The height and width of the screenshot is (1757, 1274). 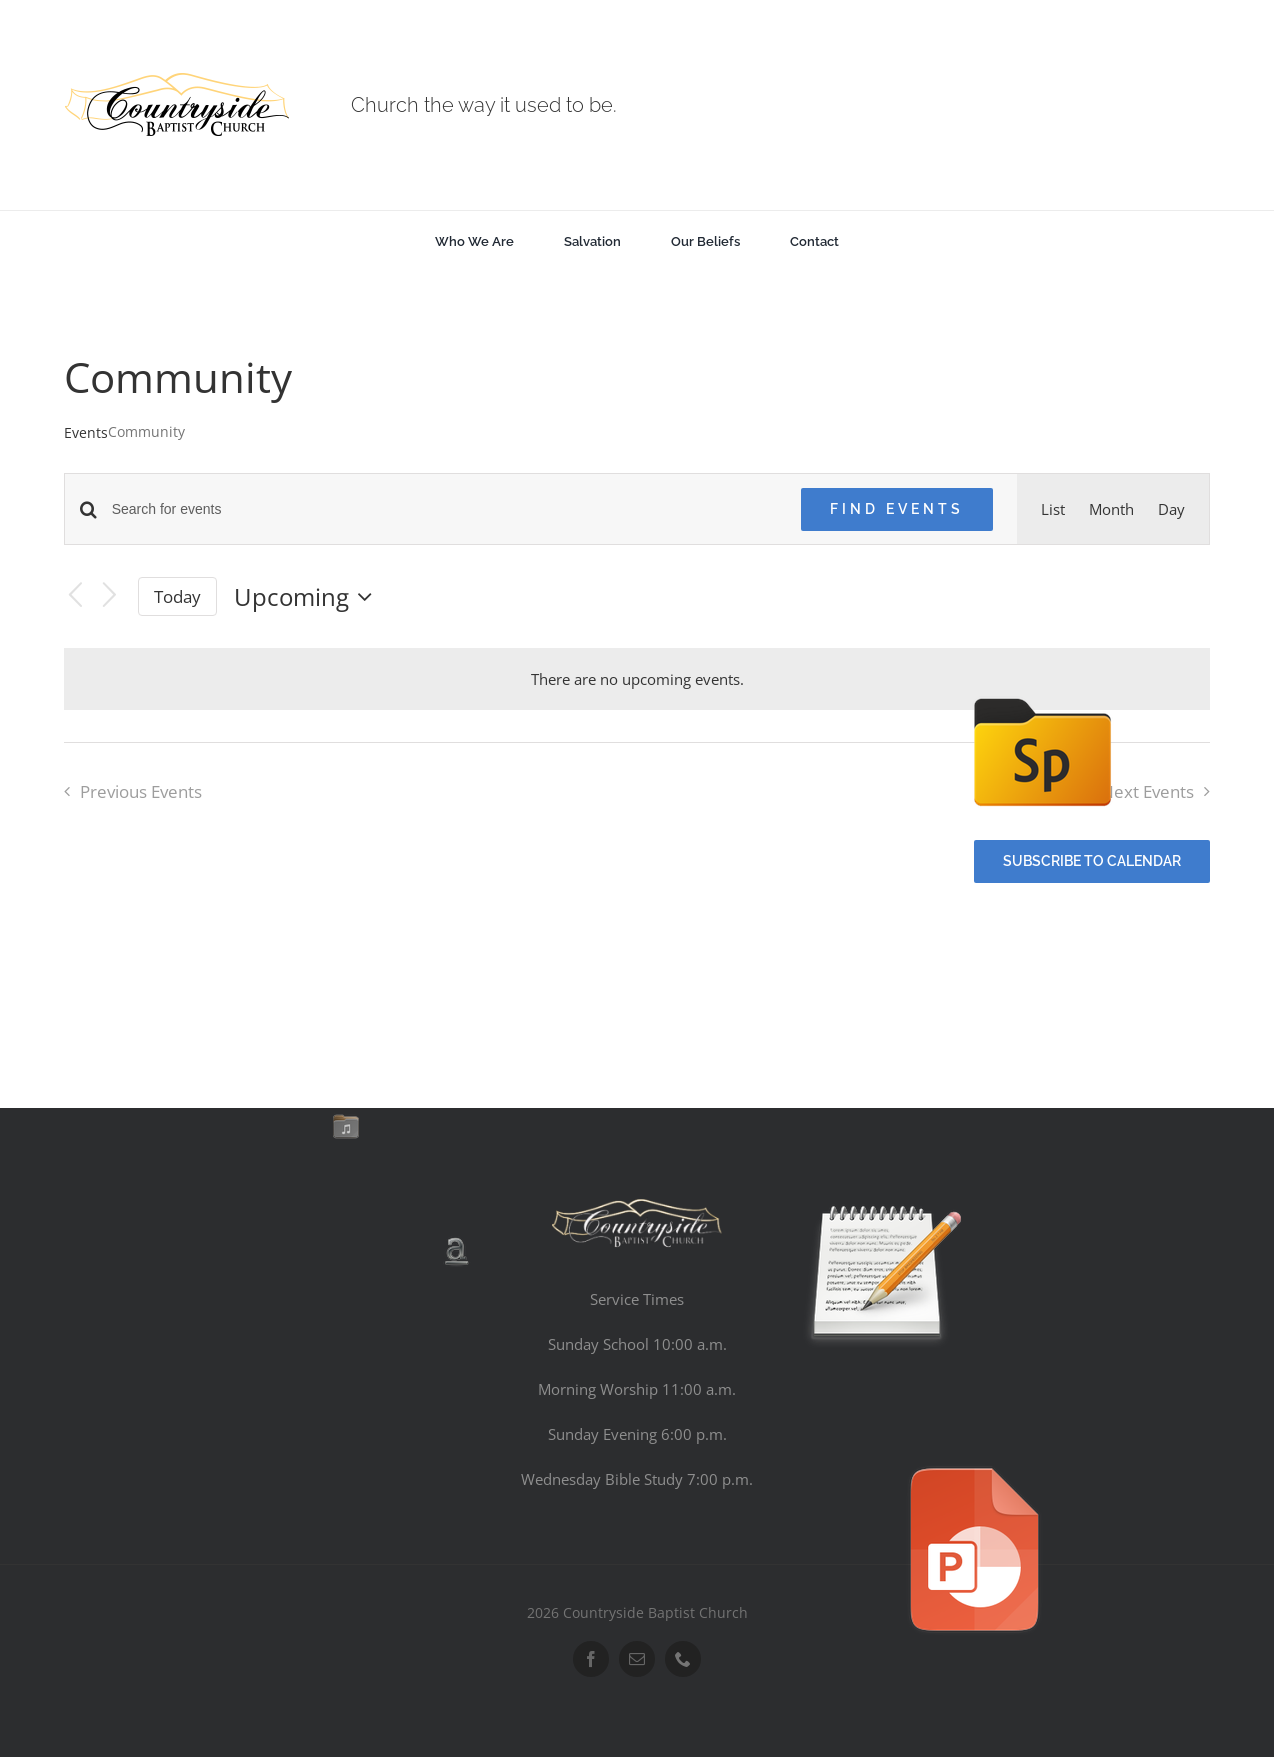 What do you see at coordinates (882, 1268) in the screenshot?
I see `open text editor application` at bounding box center [882, 1268].